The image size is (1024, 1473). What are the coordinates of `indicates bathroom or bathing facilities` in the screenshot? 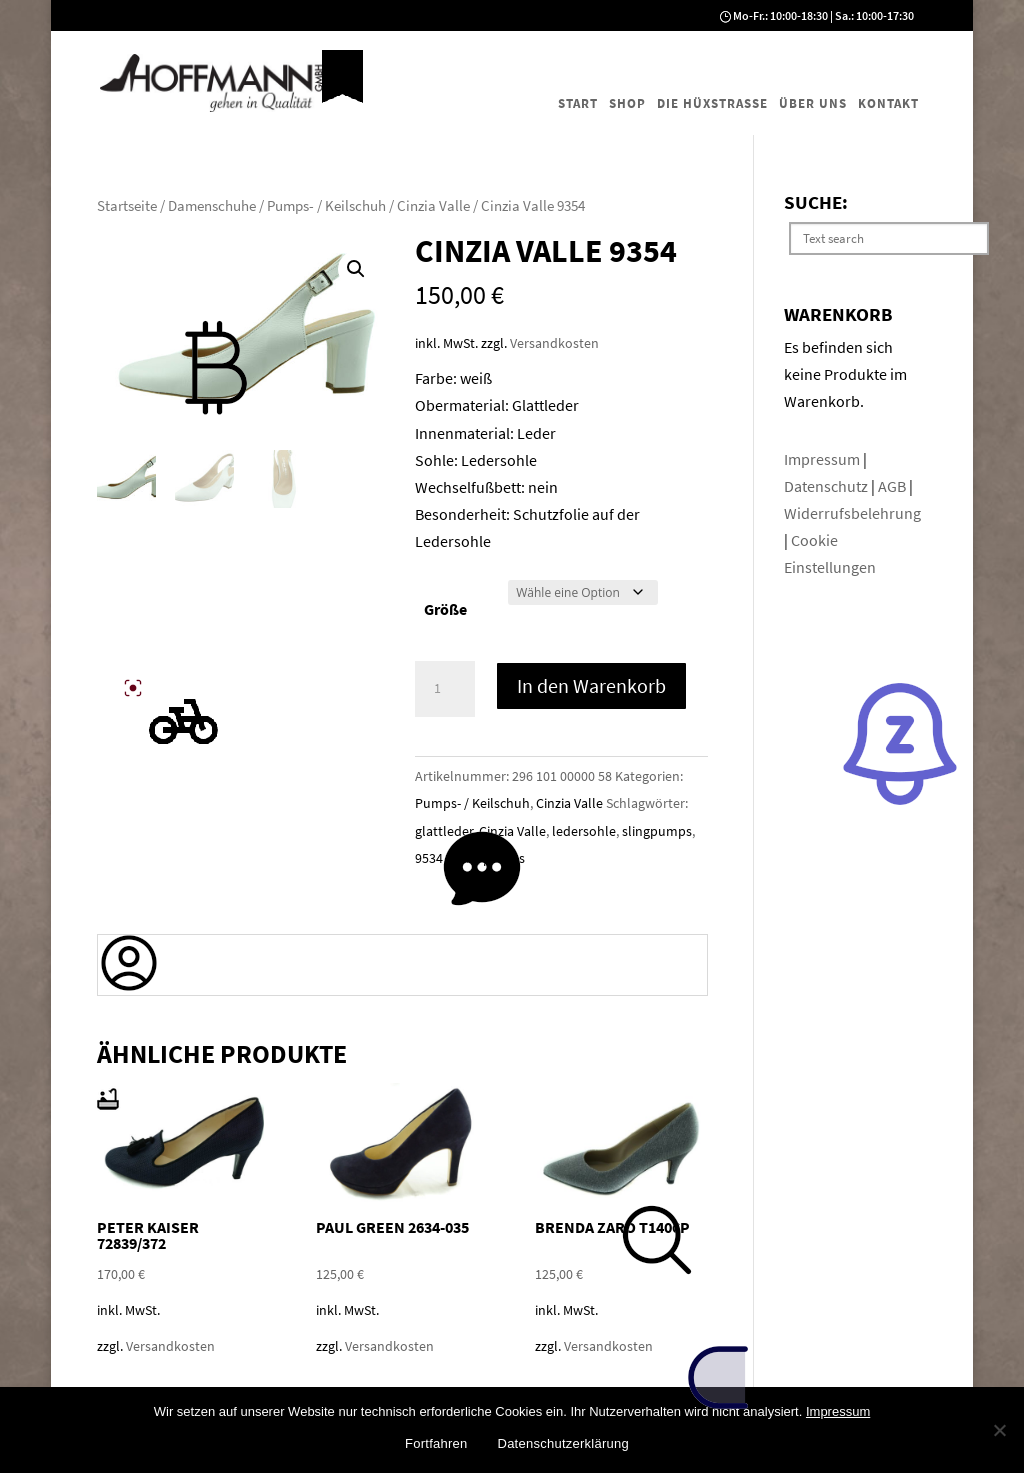 It's located at (108, 1099).